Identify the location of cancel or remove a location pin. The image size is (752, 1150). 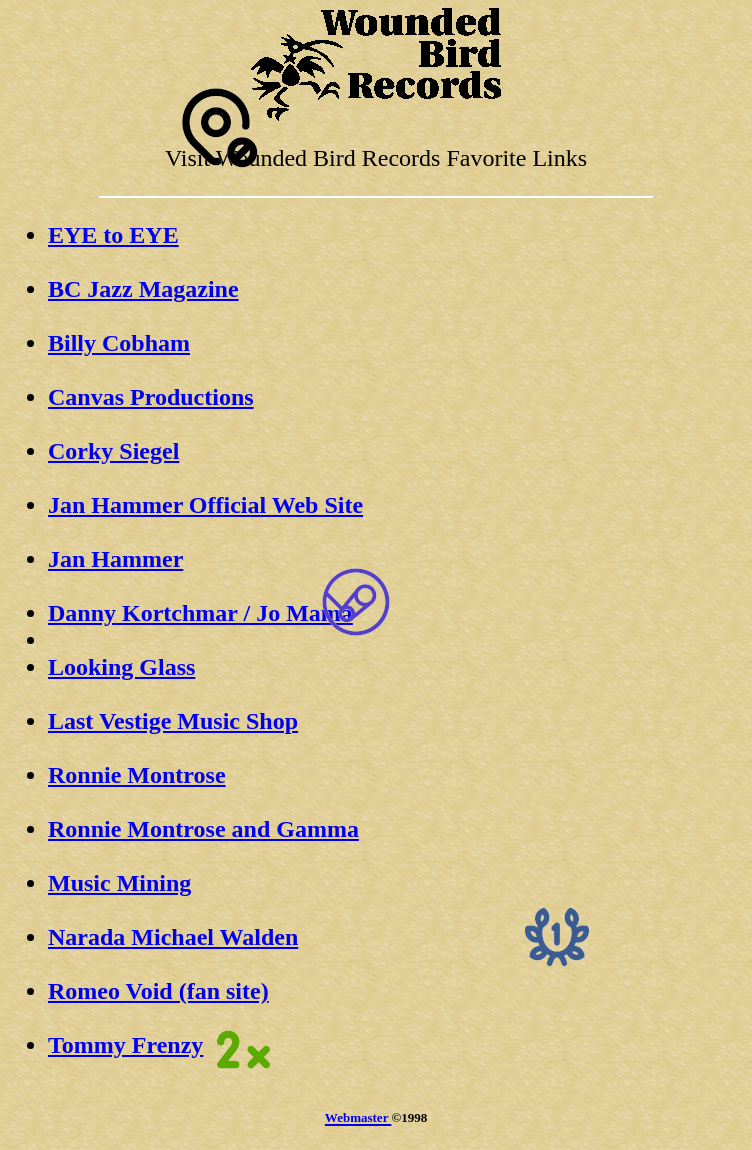
(216, 126).